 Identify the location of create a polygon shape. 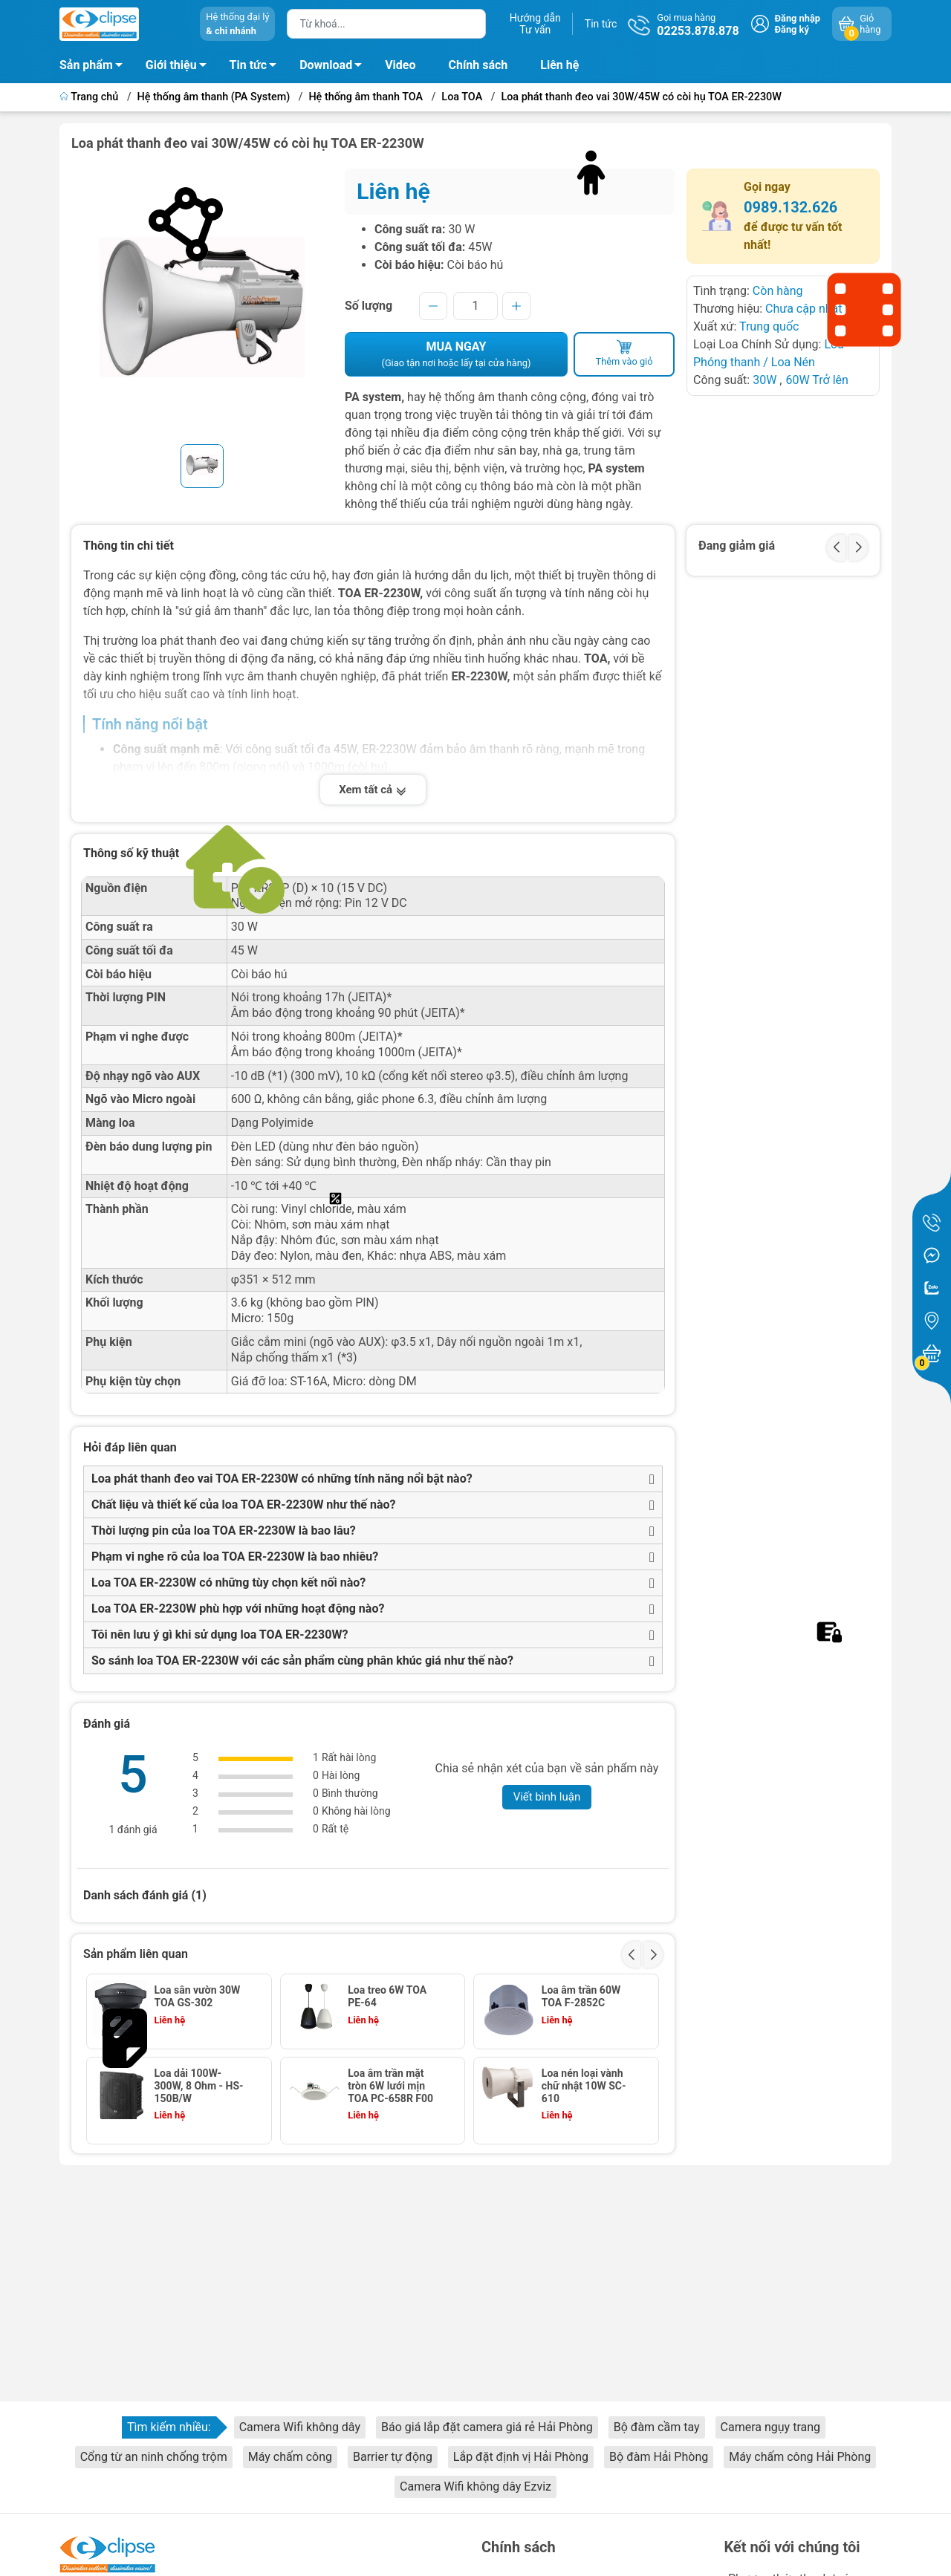
(186, 224).